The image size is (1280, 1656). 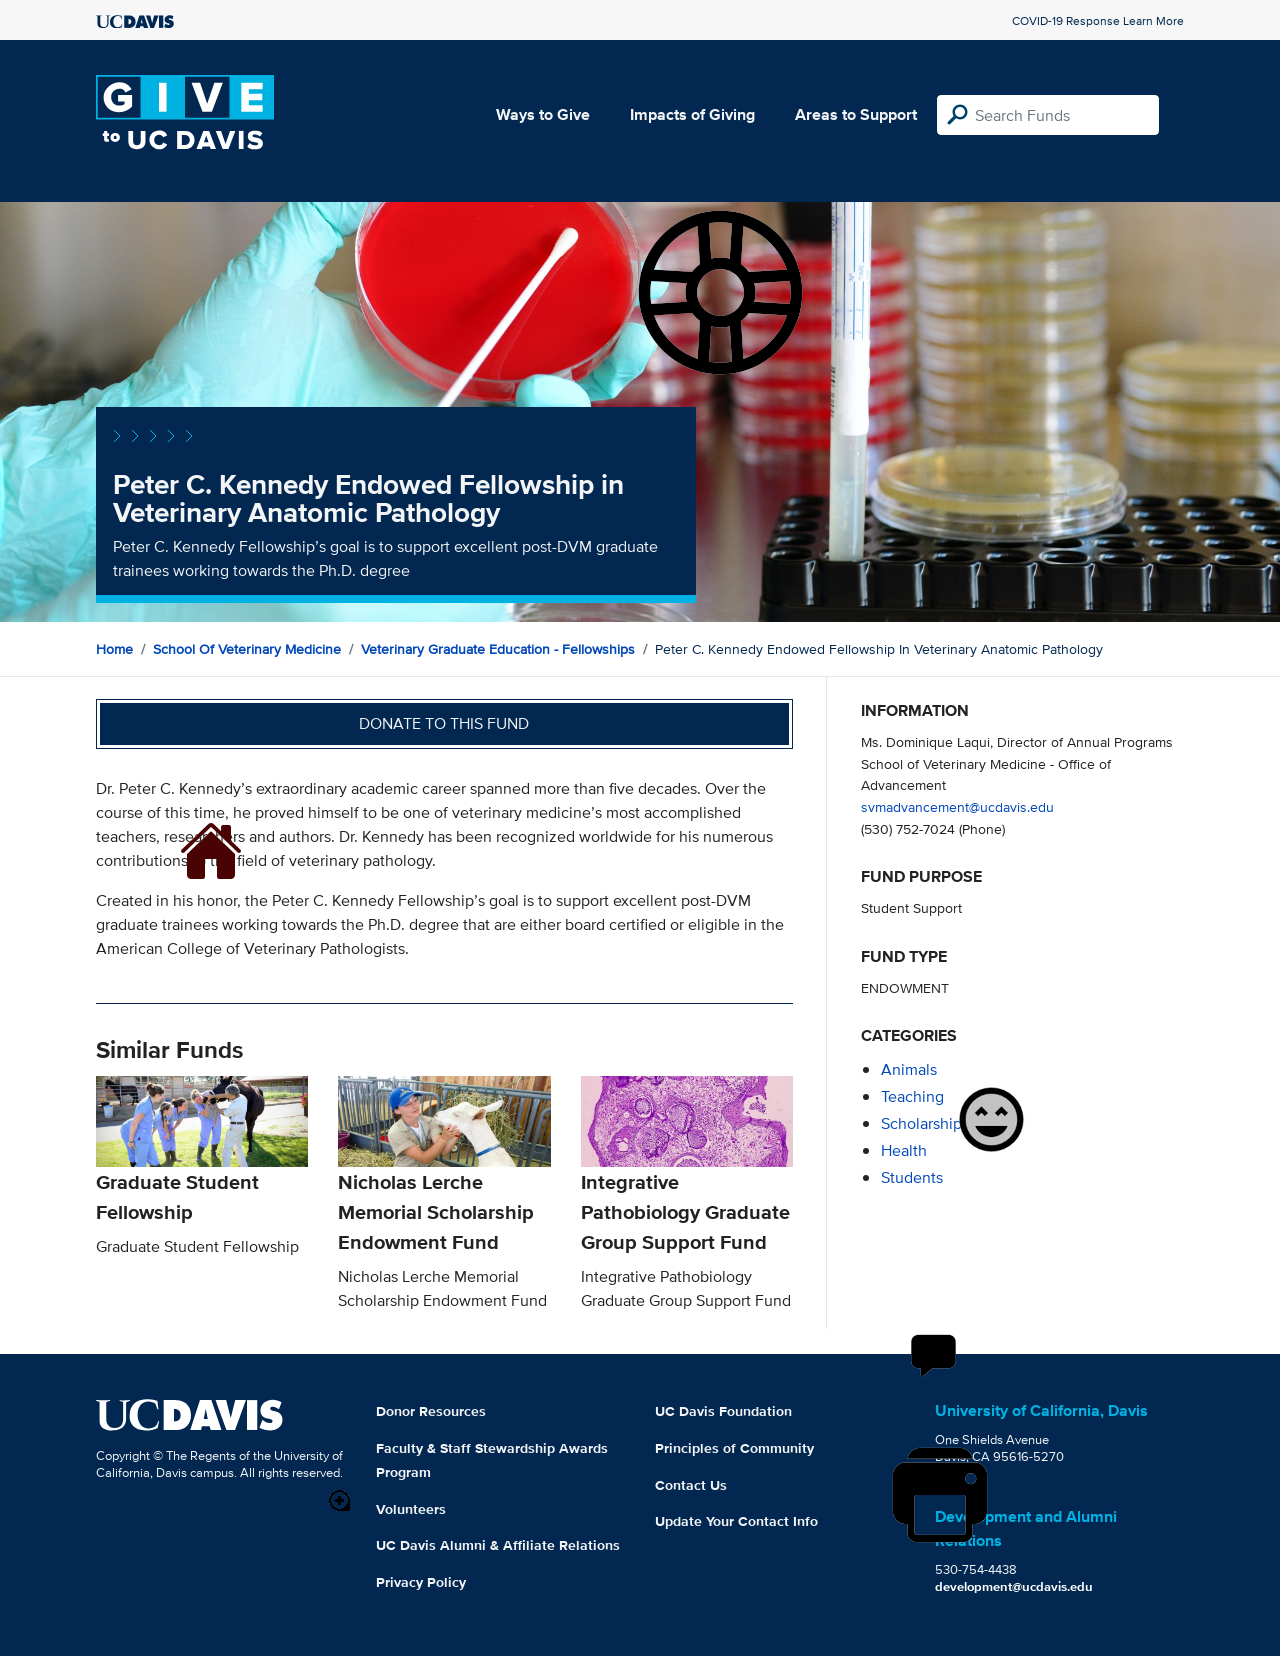 What do you see at coordinates (211, 851) in the screenshot?
I see `navigate to the home screen` at bounding box center [211, 851].